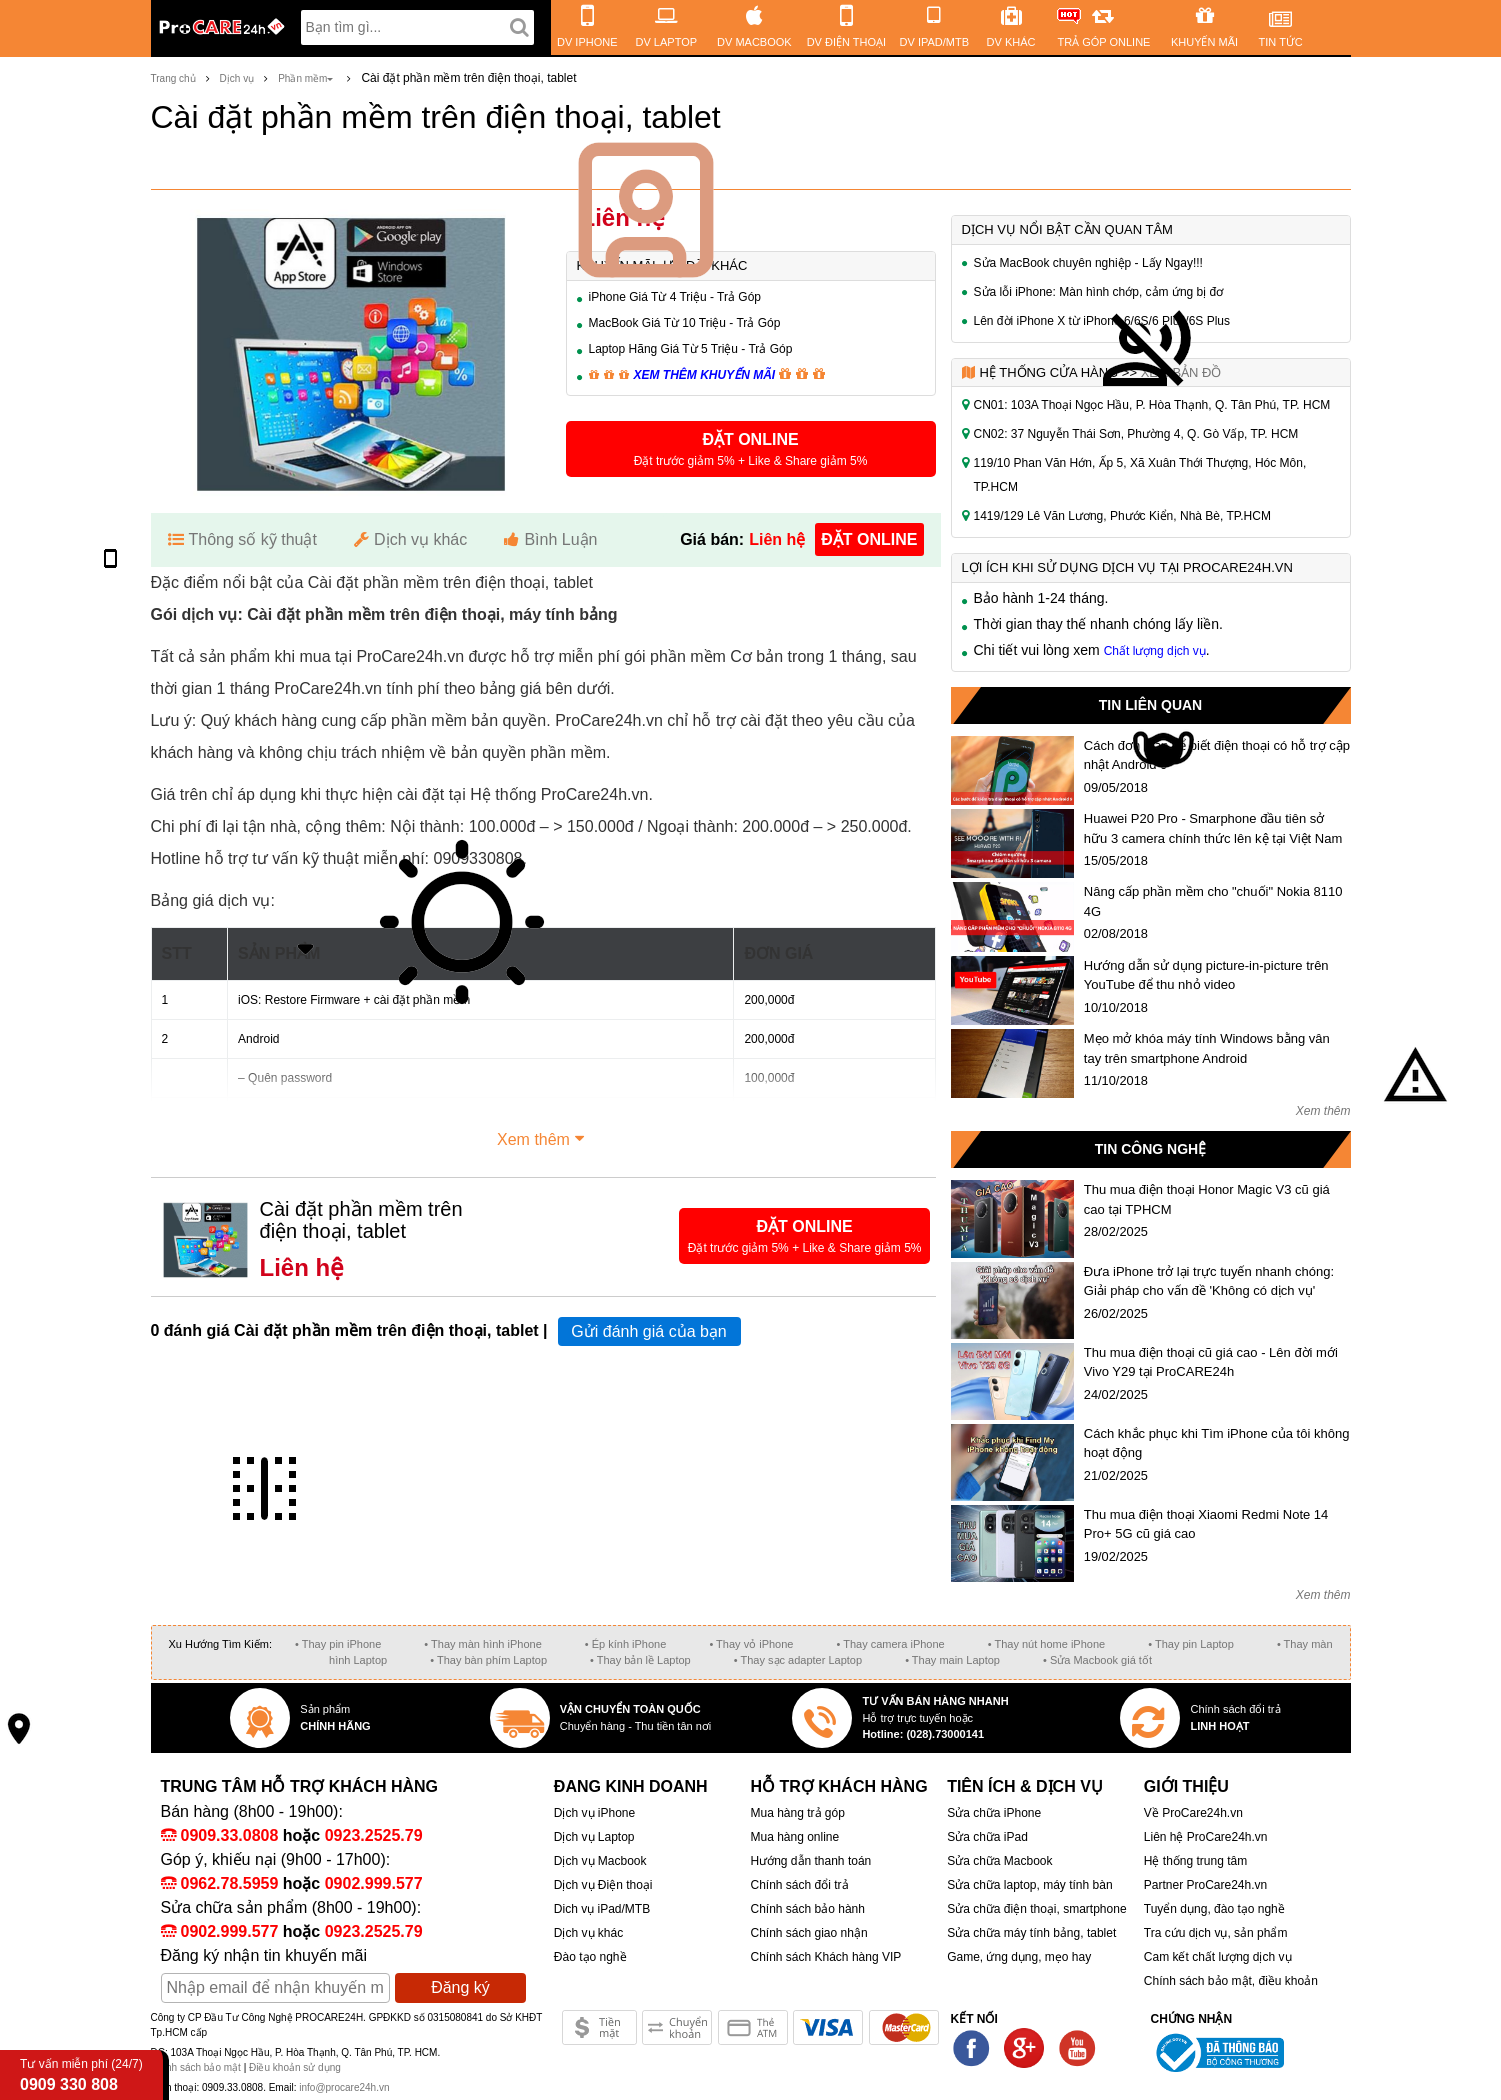  I want to click on set mobile device as primary, so click(110, 558).